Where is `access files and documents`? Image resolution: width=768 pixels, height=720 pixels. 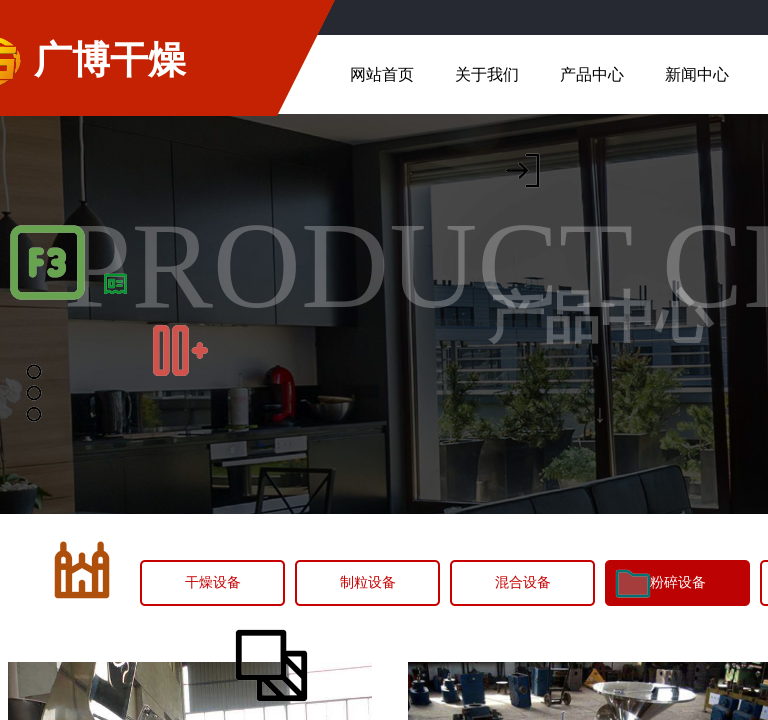 access files and documents is located at coordinates (633, 583).